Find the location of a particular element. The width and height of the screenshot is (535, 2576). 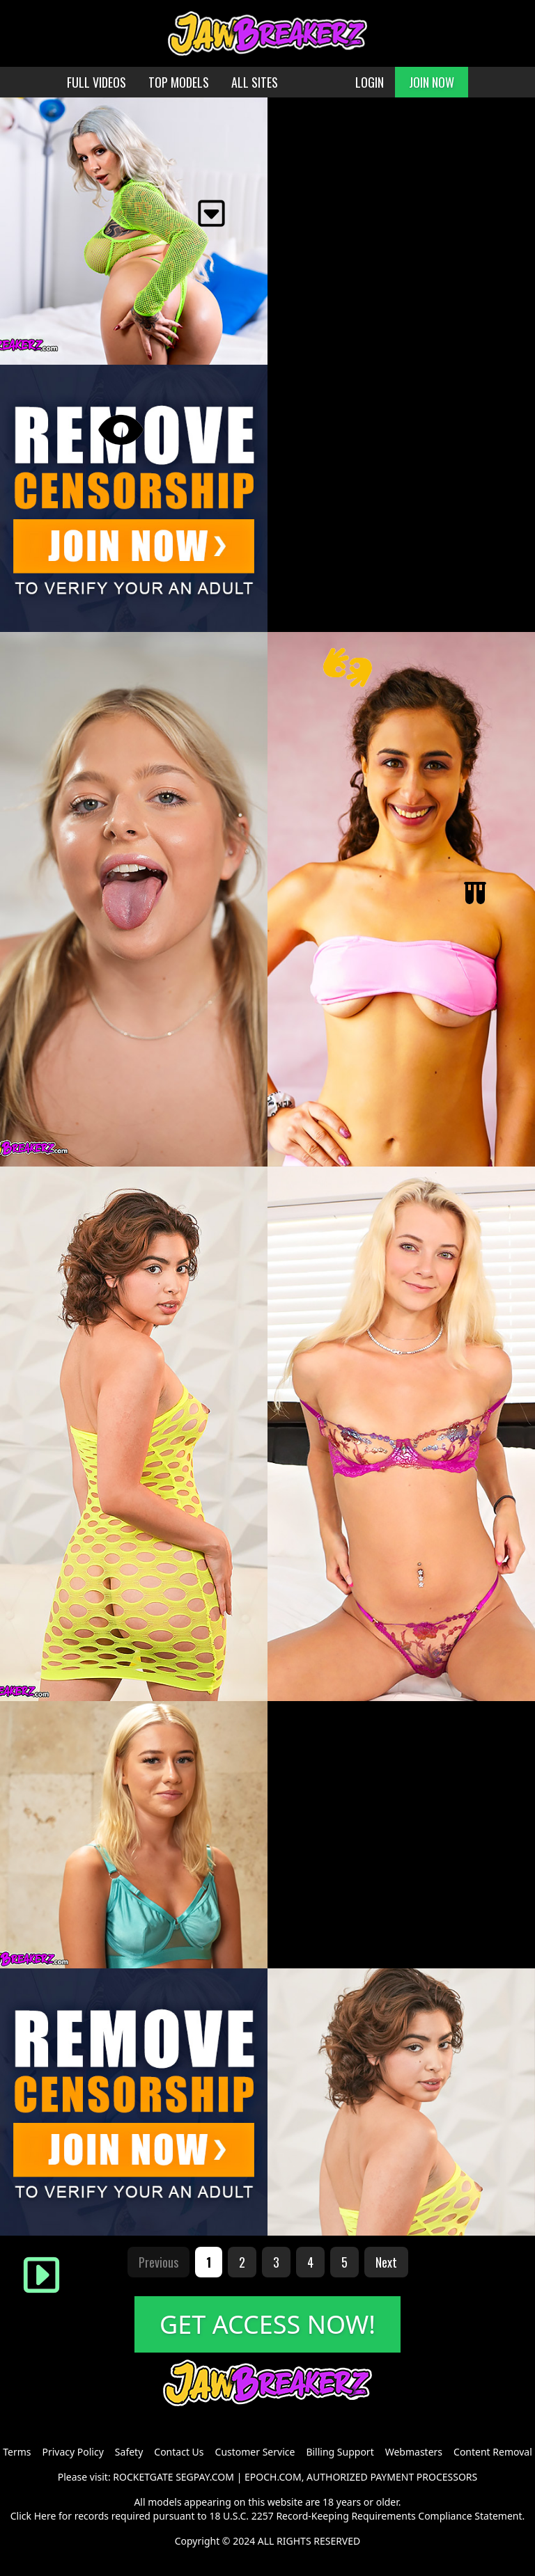

view or preview content is located at coordinates (121, 429).